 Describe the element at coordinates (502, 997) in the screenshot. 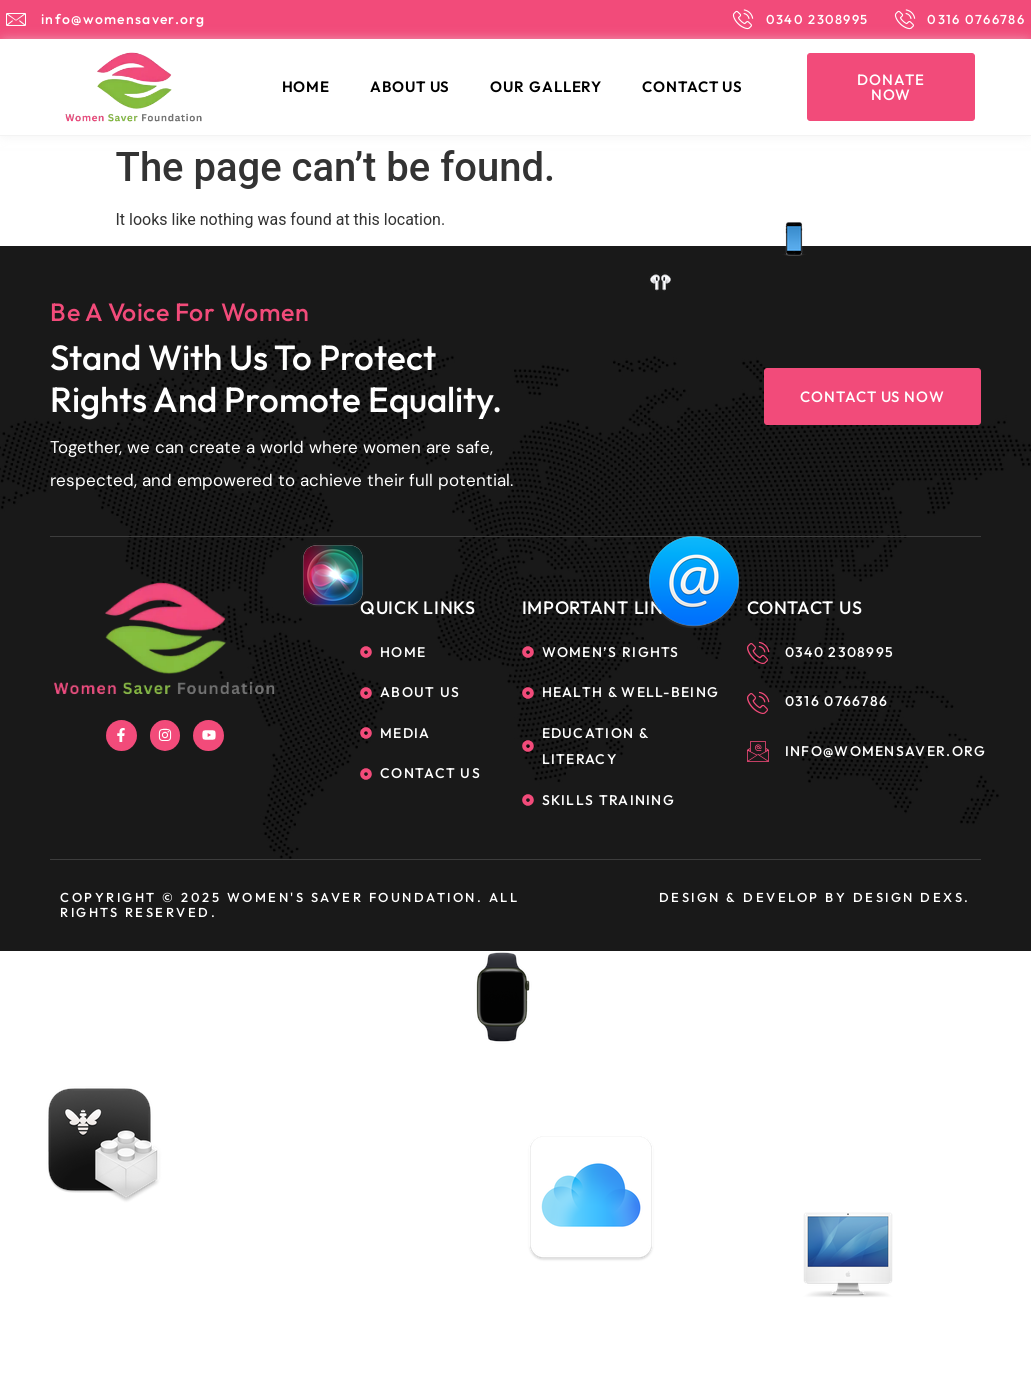

I see `apple watch series 7 device icon` at that location.